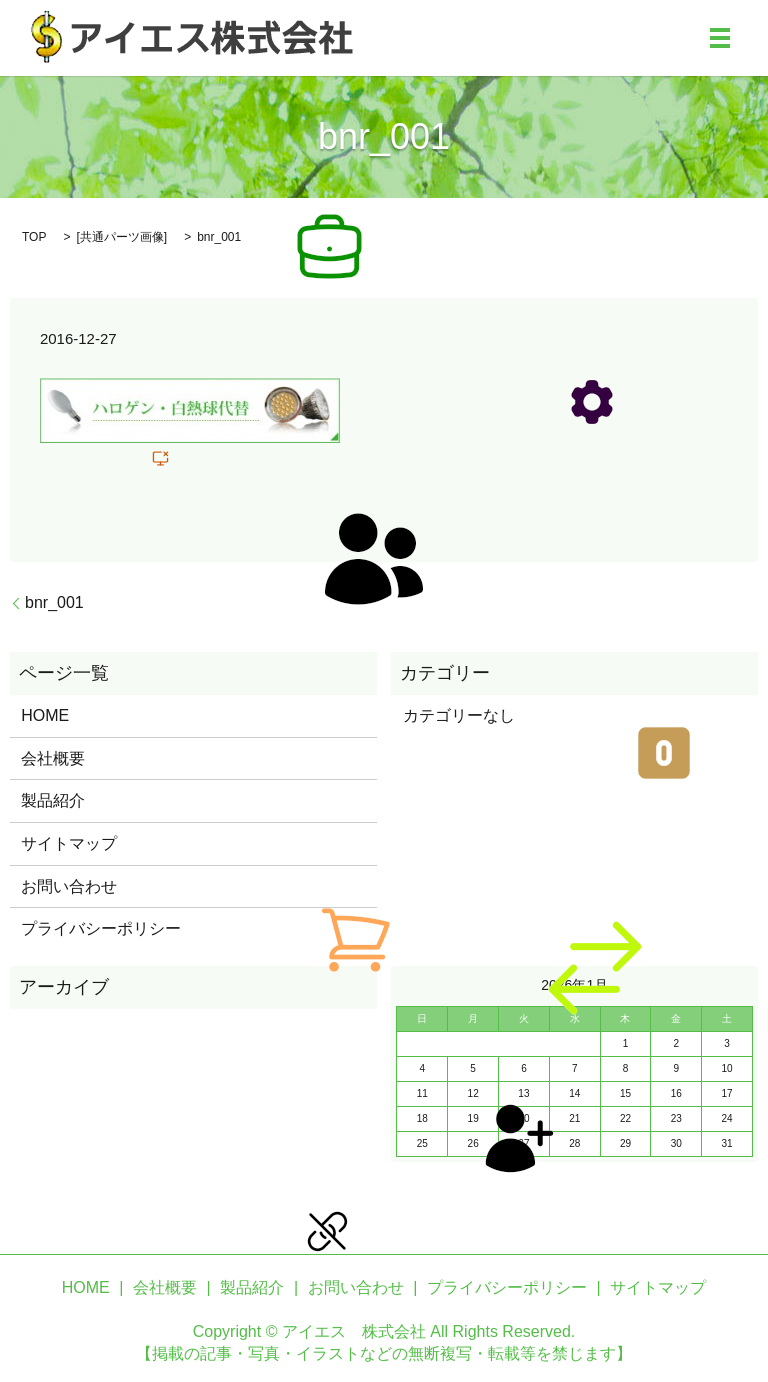  I want to click on access settings or preferences, so click(592, 402).